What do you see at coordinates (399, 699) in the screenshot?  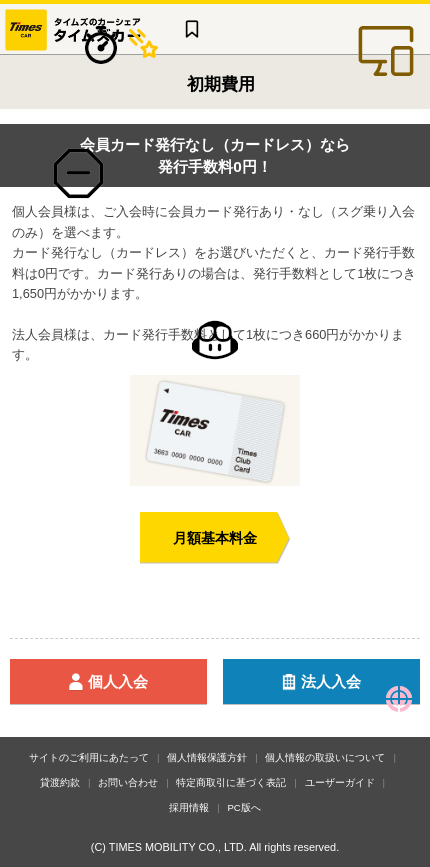 I see `view polar chart analytics` at bounding box center [399, 699].